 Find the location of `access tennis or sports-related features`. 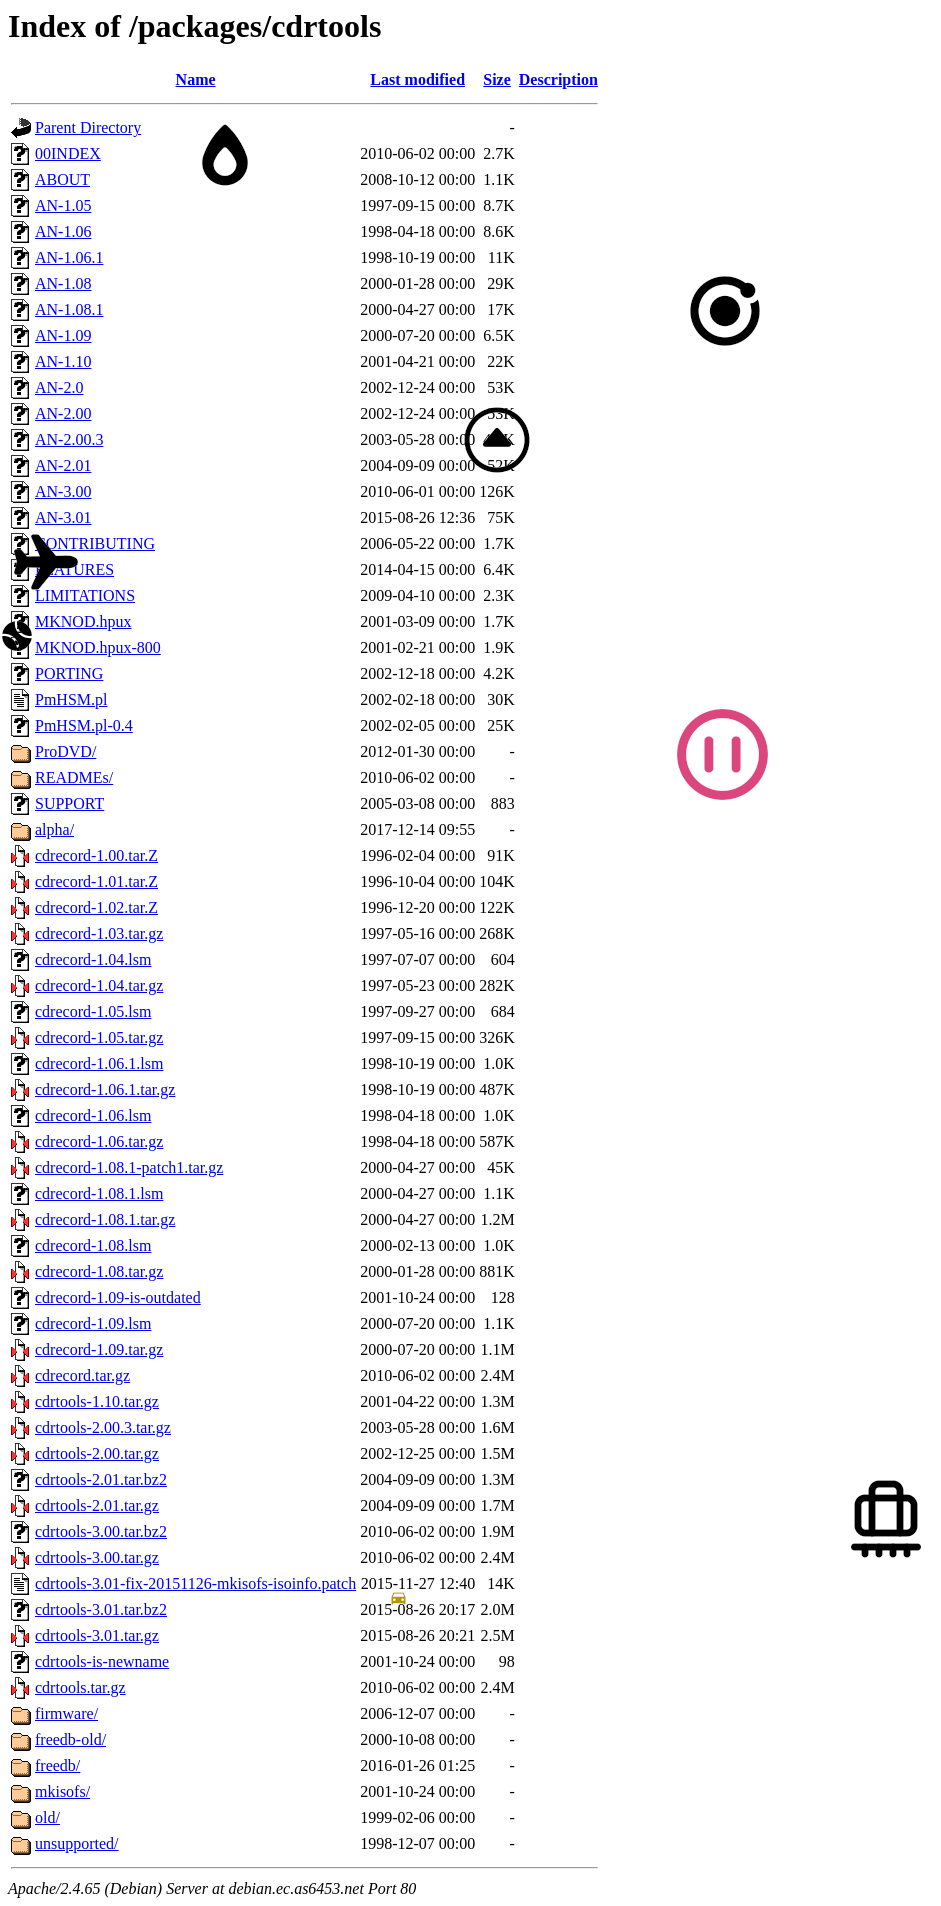

access tennis or sports-related features is located at coordinates (17, 636).